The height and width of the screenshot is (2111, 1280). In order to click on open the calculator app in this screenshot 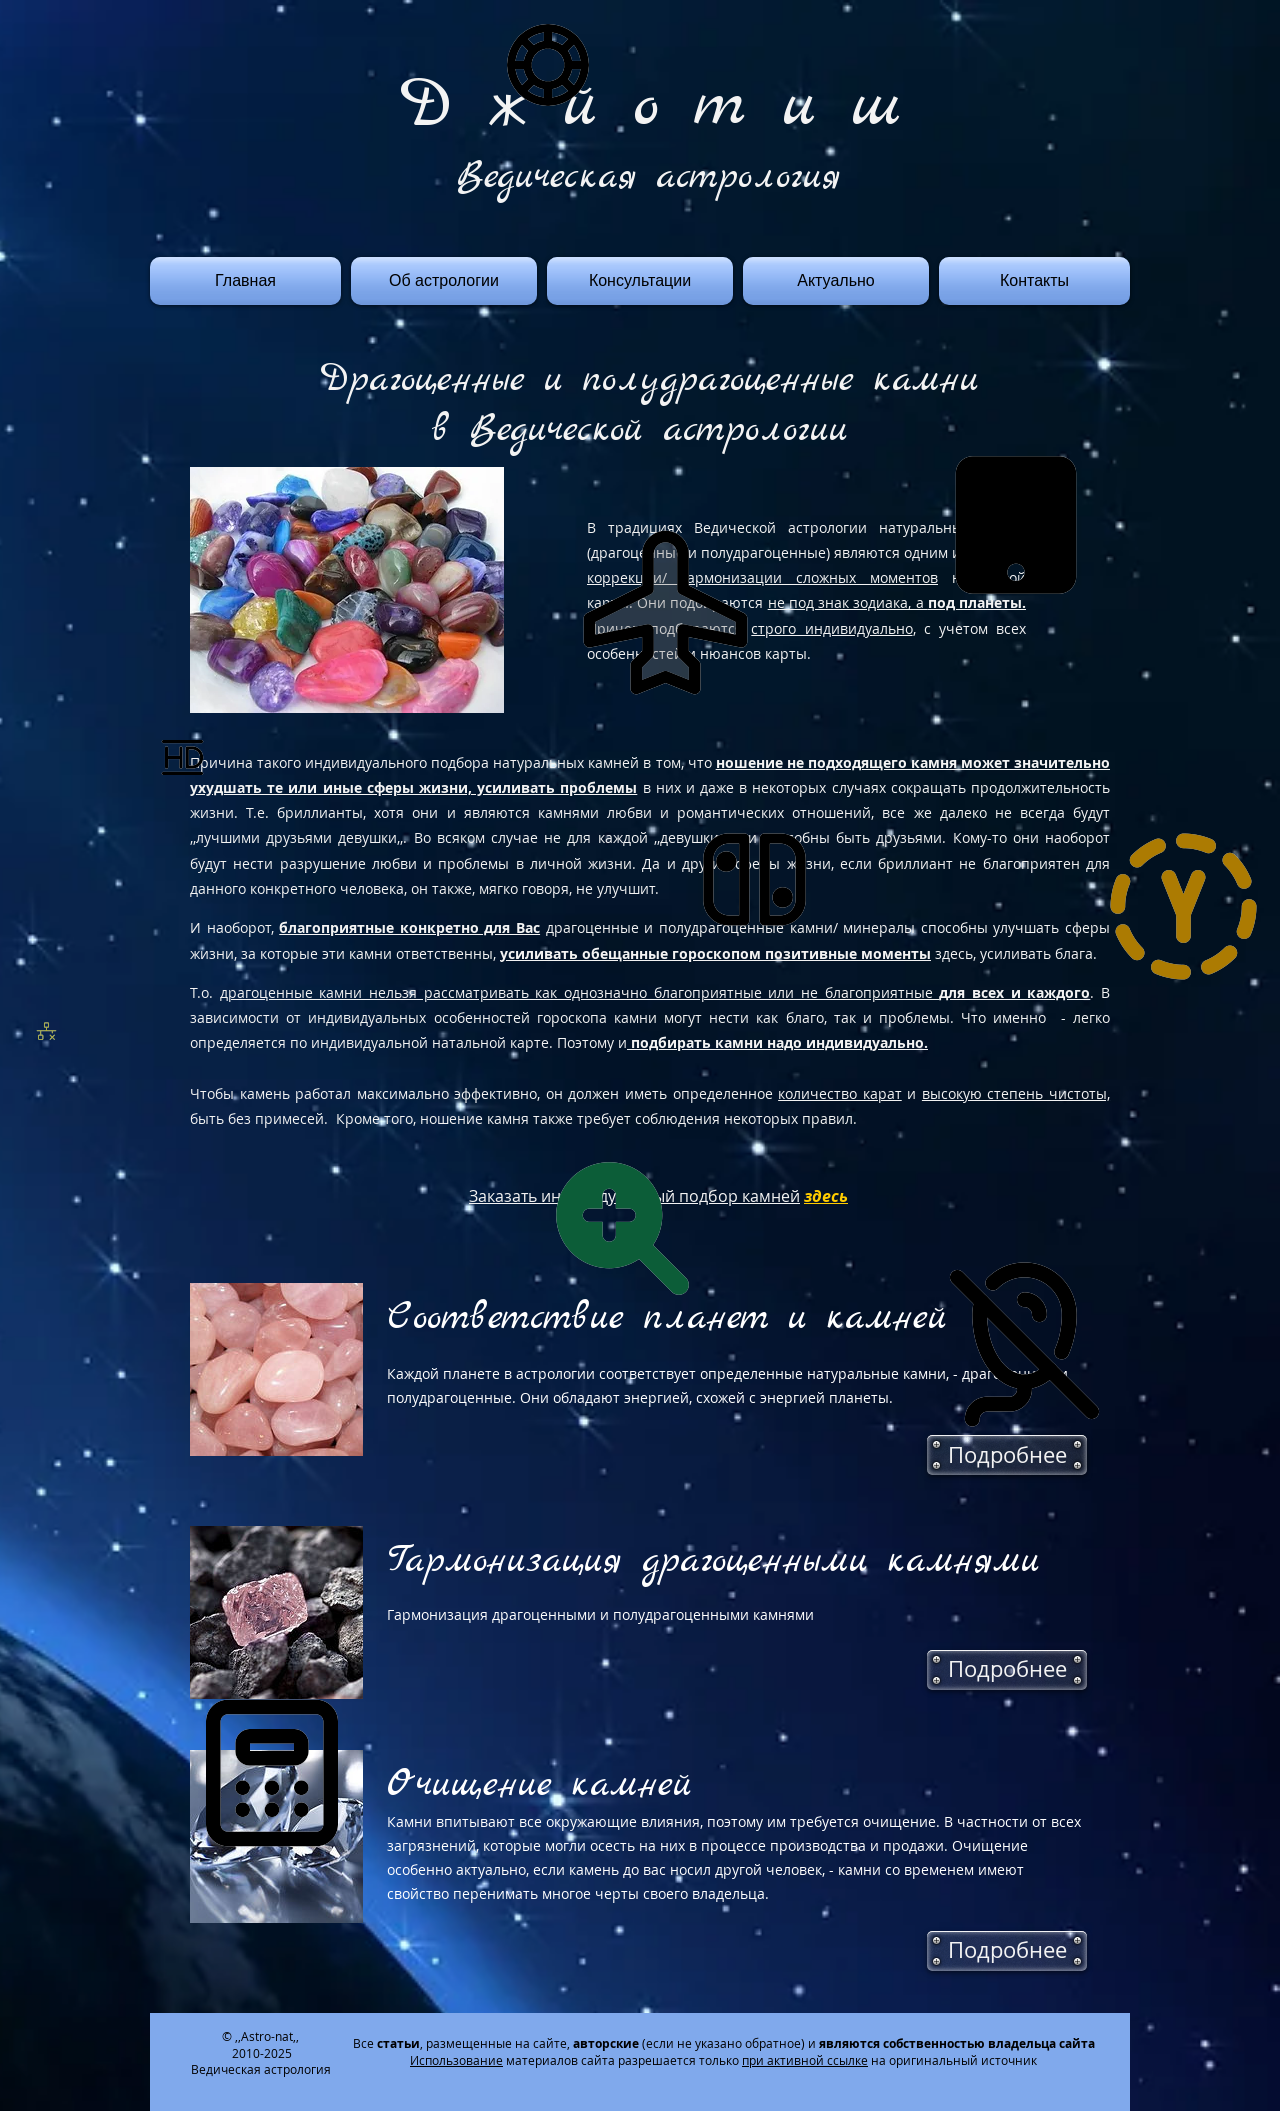, I will do `click(272, 1773)`.